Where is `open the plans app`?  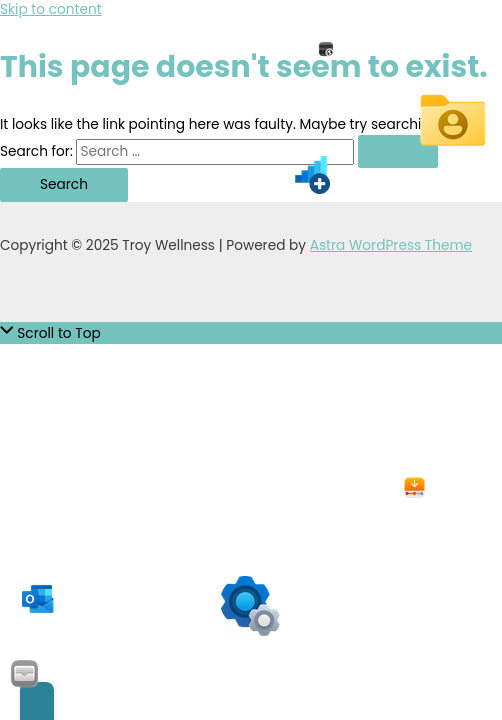
open the plans app is located at coordinates (311, 175).